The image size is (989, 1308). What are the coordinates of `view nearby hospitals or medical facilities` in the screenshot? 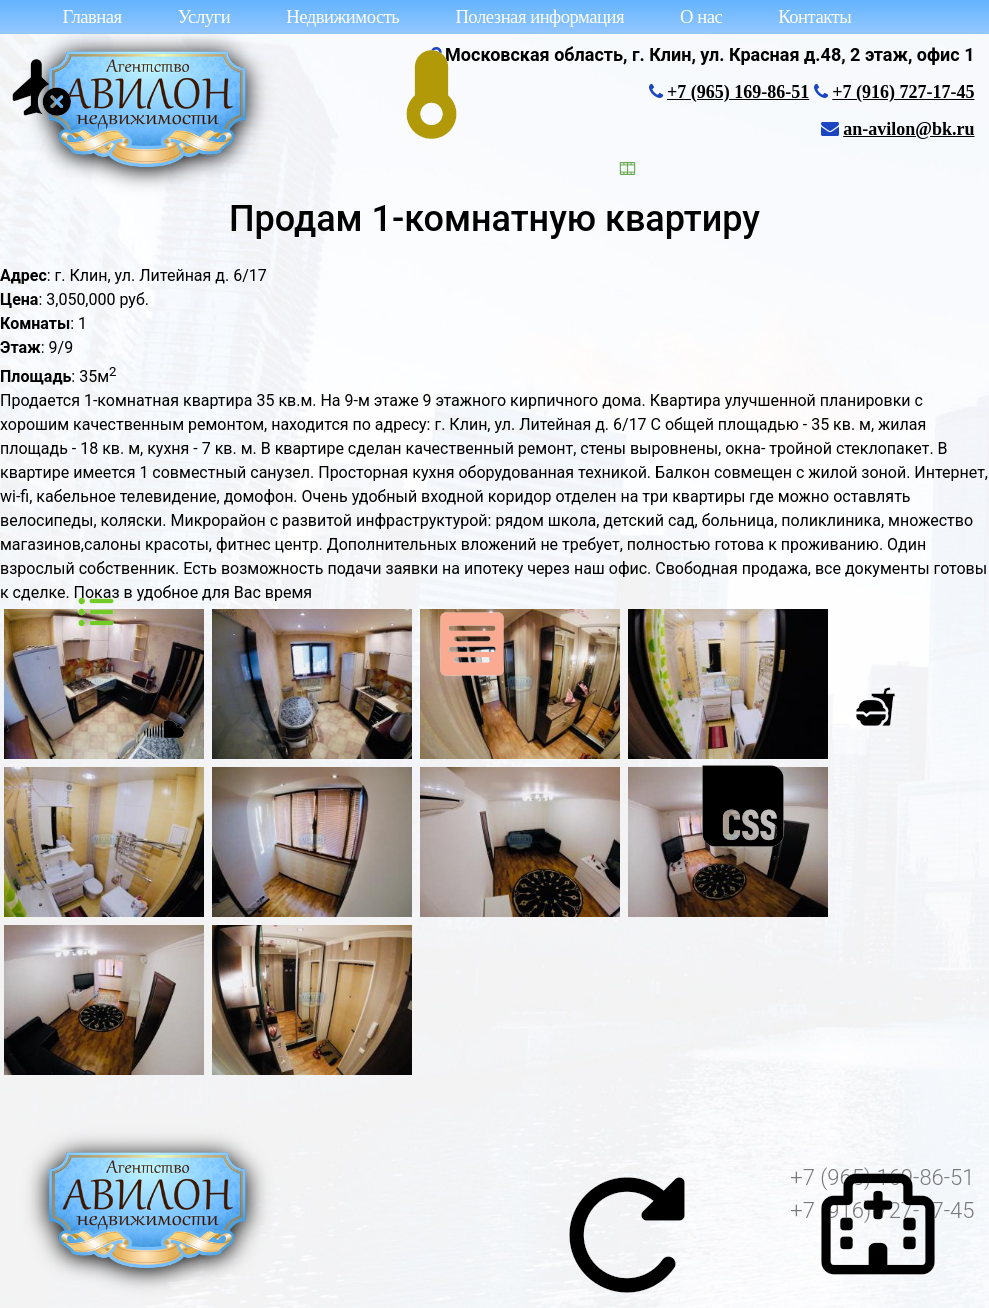 It's located at (878, 1224).